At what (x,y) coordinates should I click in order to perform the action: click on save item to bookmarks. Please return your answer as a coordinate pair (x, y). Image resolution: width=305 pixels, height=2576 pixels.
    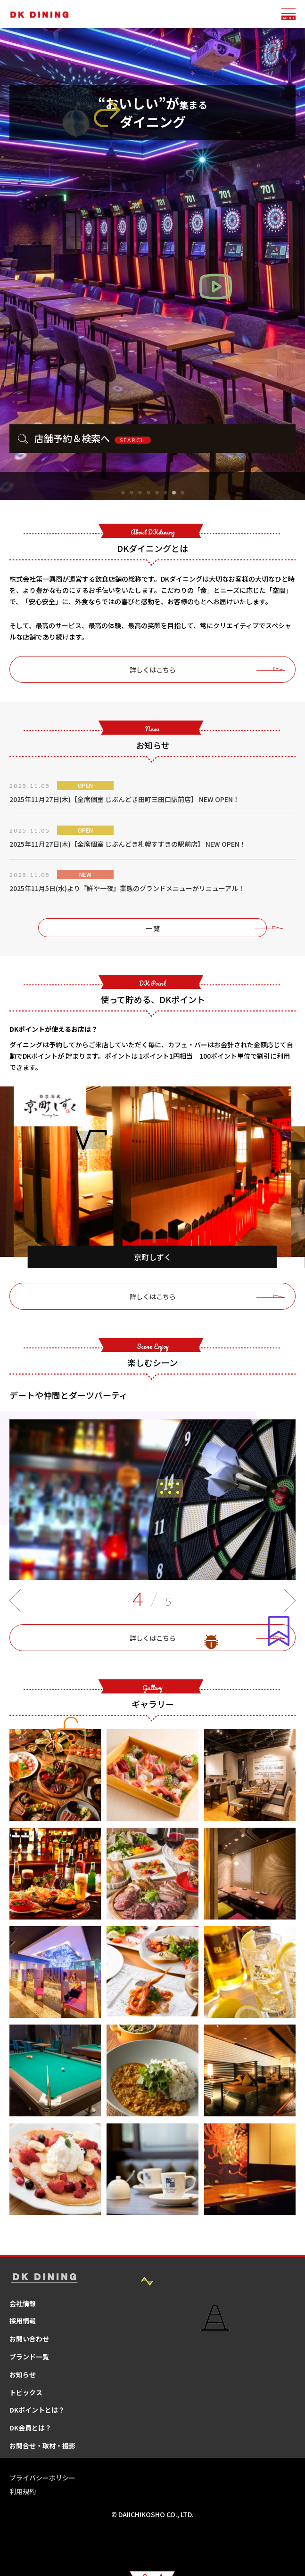
    Looking at the image, I should click on (279, 1630).